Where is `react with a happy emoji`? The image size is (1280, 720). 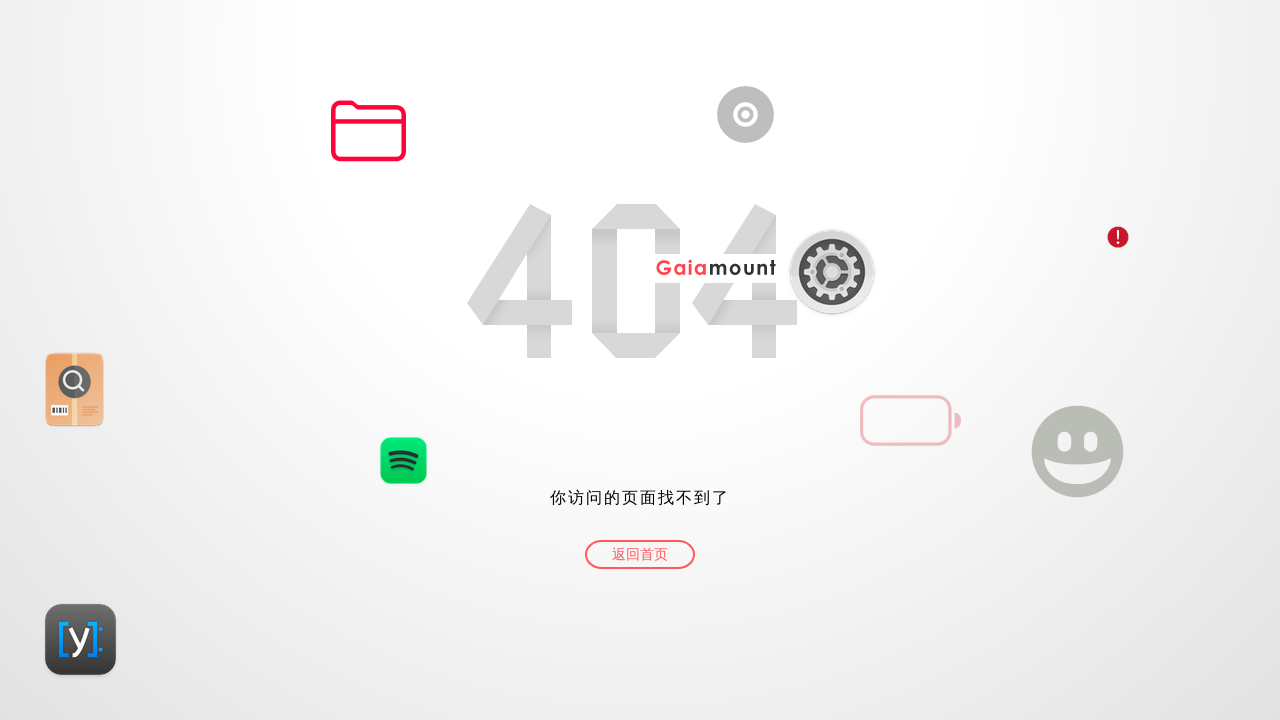 react with a happy emoji is located at coordinates (1077, 451).